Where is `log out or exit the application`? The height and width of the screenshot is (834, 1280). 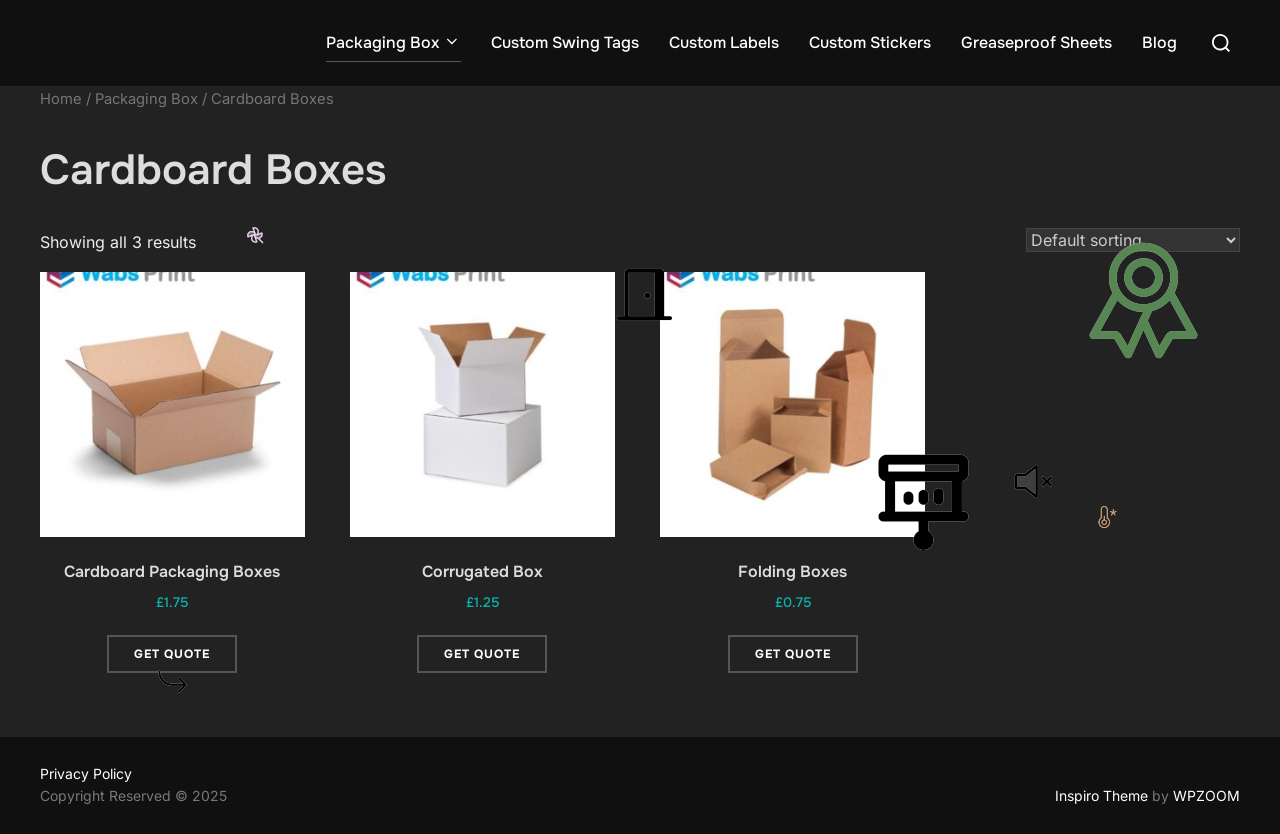 log out or exit the application is located at coordinates (644, 294).